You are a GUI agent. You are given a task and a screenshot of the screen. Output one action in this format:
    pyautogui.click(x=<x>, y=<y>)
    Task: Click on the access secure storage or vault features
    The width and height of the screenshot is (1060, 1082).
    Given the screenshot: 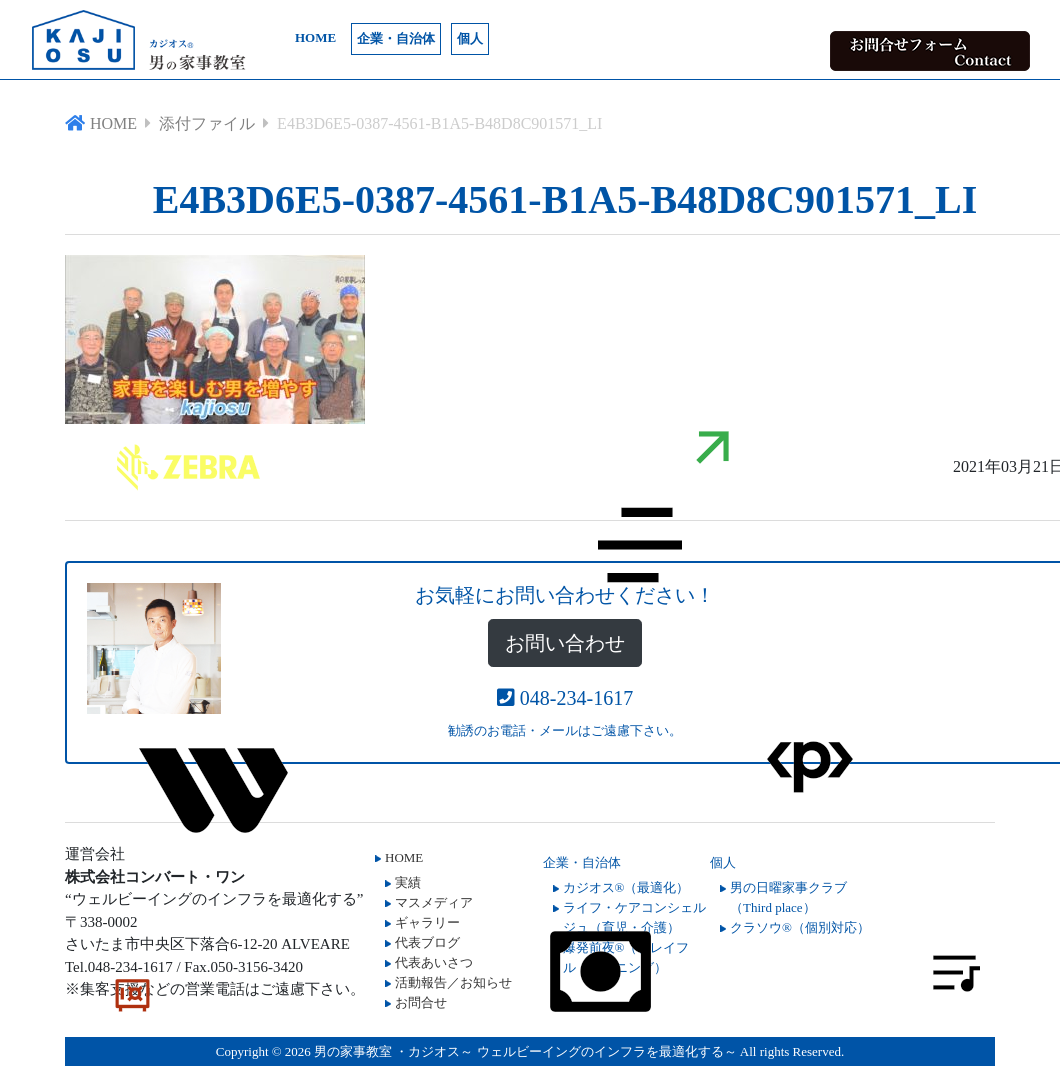 What is the action you would take?
    pyautogui.click(x=132, y=994)
    